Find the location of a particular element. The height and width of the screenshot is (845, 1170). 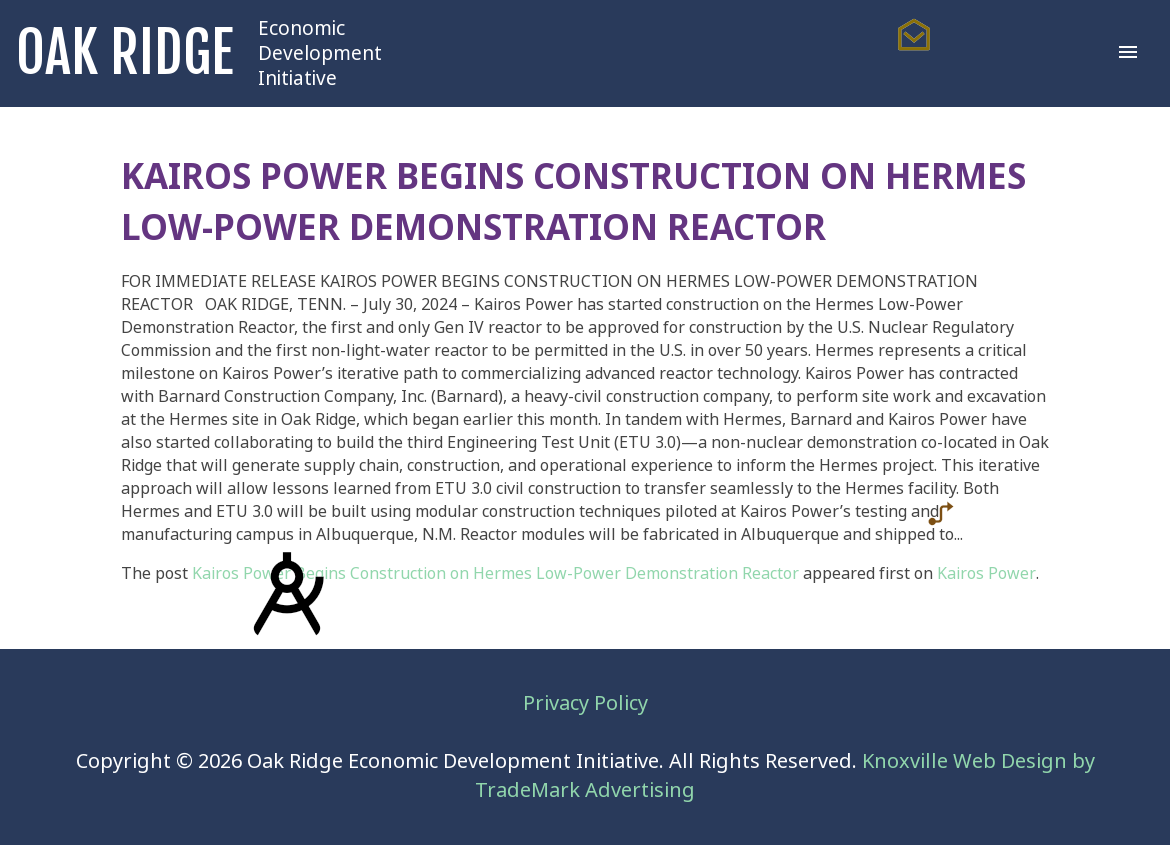

view an opened email message is located at coordinates (914, 36).